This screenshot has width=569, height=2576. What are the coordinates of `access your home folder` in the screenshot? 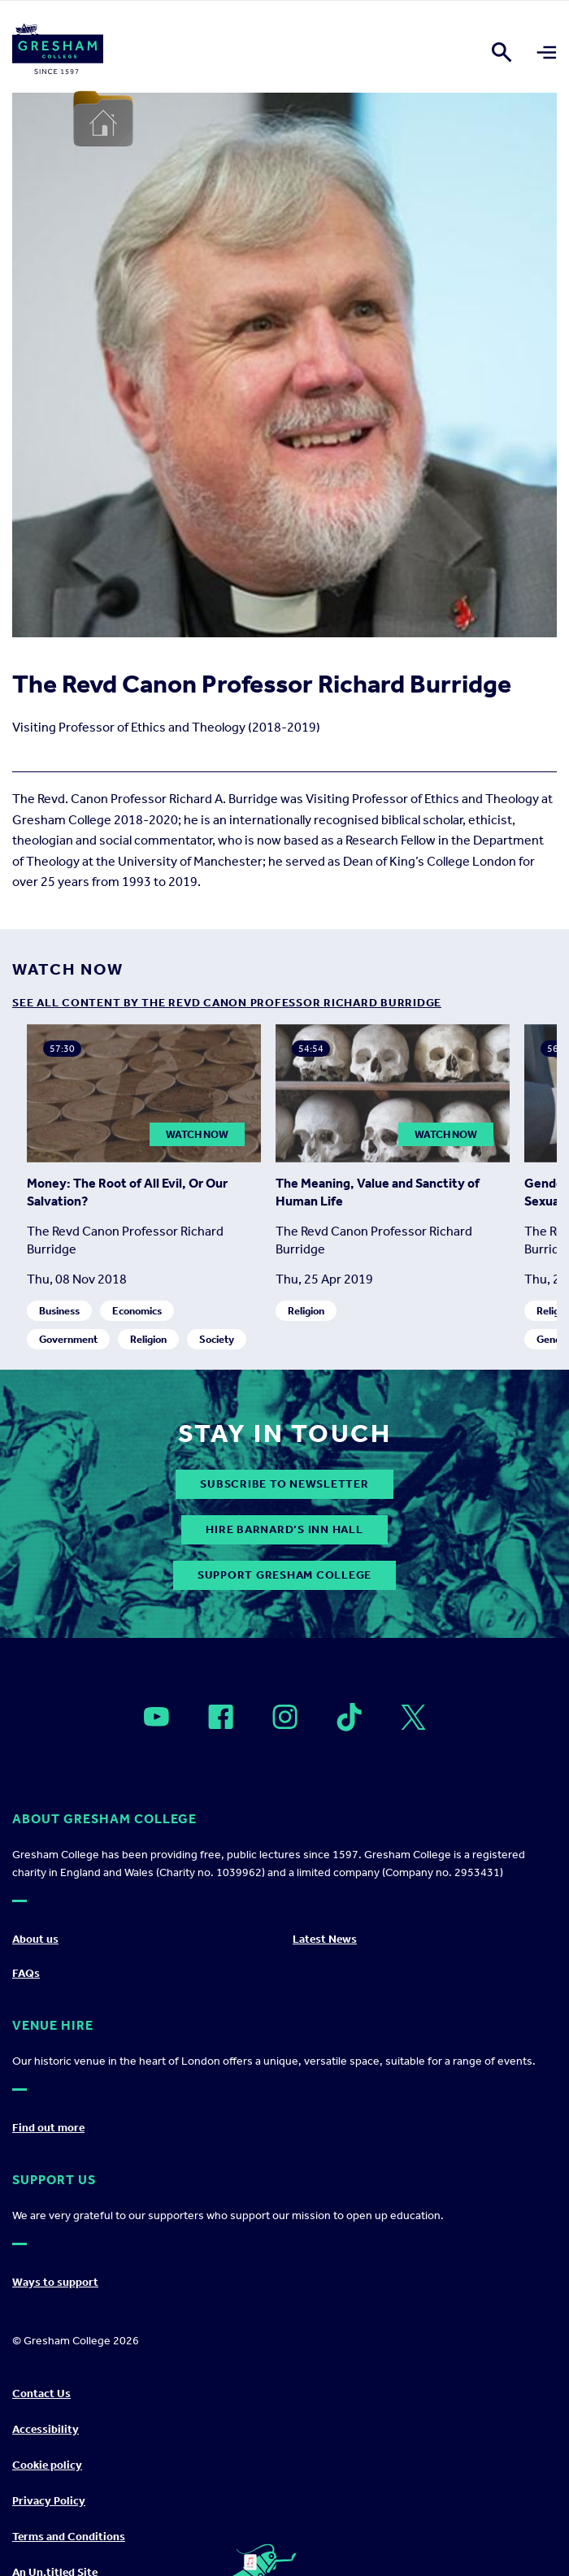 It's located at (103, 119).